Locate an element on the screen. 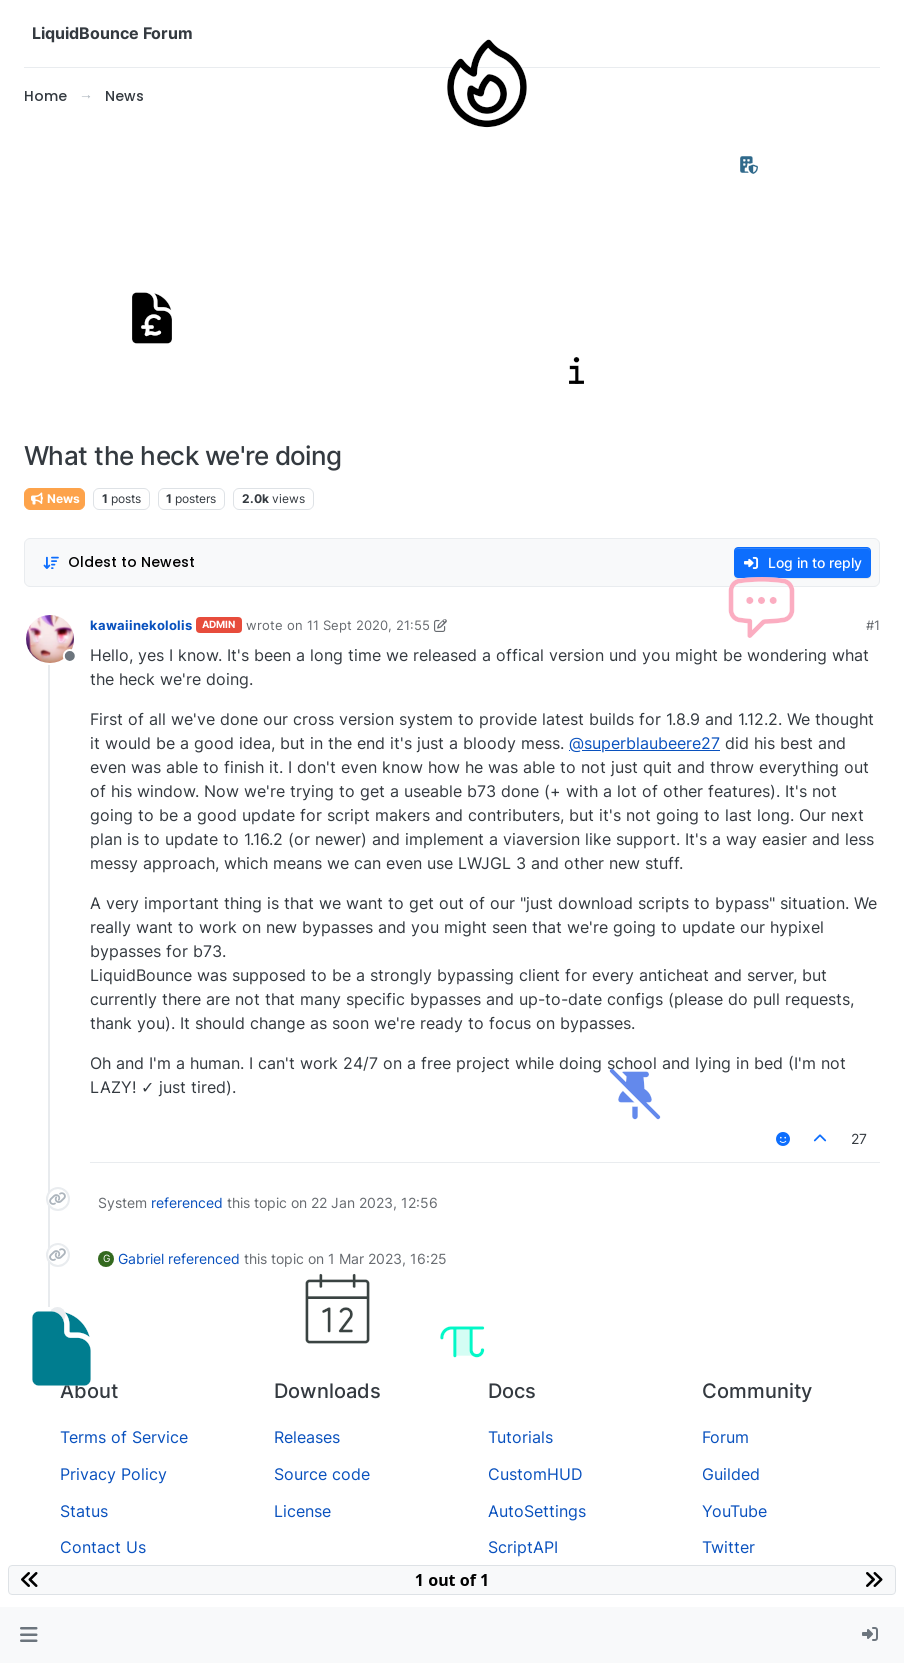  view document or file is located at coordinates (61, 1348).